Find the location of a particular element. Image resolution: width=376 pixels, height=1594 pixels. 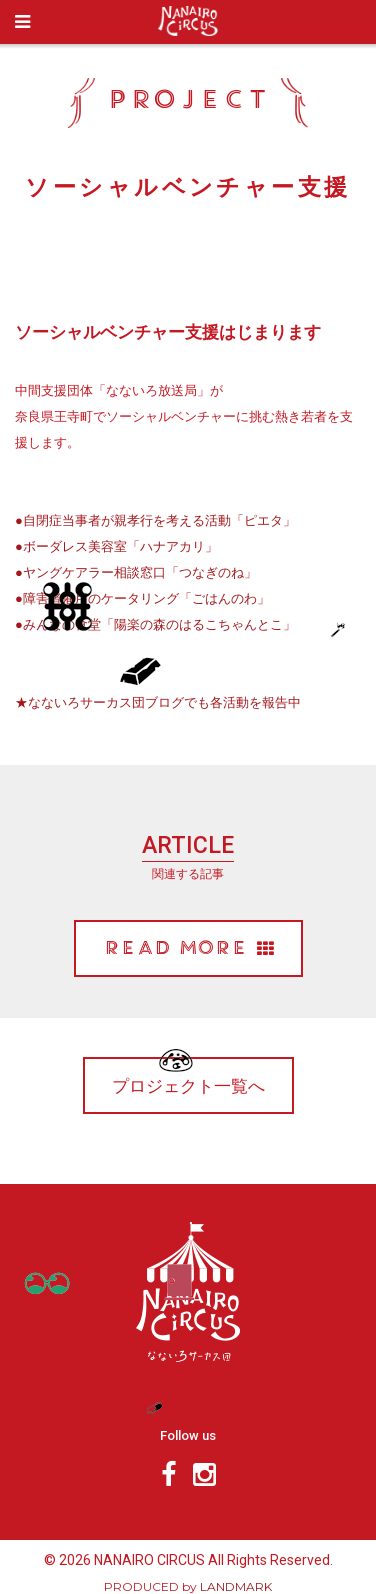

access network or connection settings is located at coordinates (67, 606).